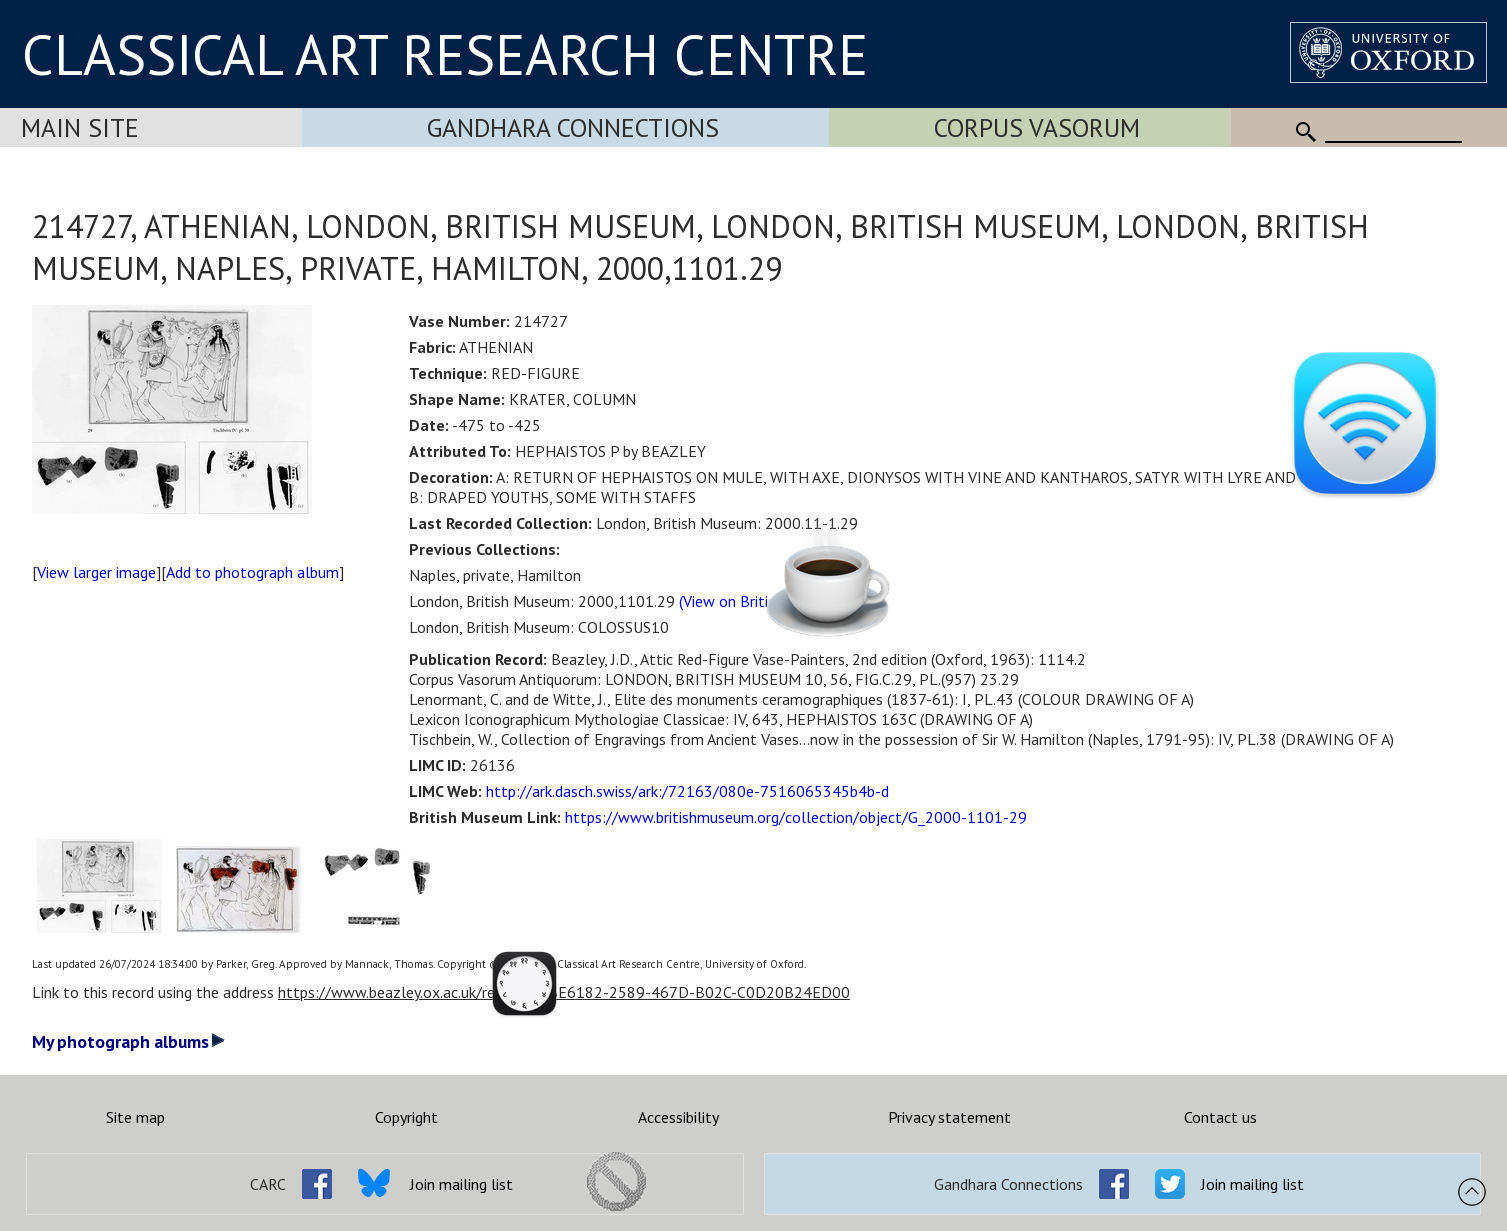  What do you see at coordinates (616, 1181) in the screenshot?
I see `indicates access denied or permission restricted` at bounding box center [616, 1181].